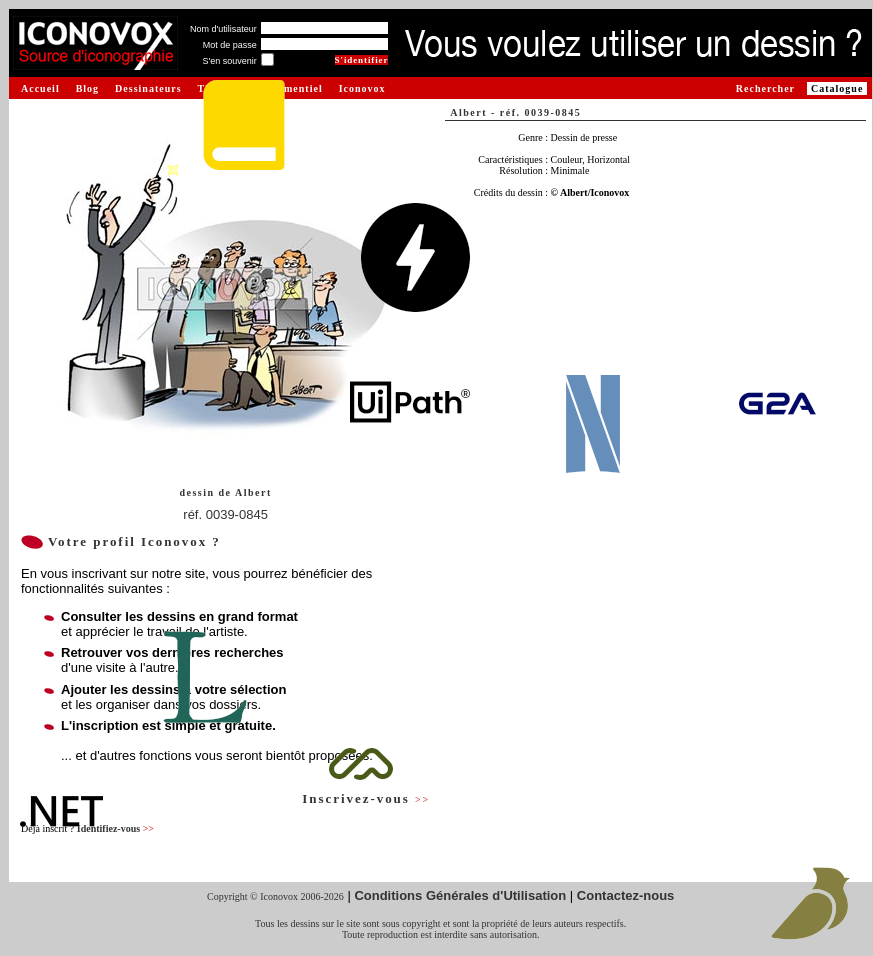 Image resolution: width=873 pixels, height=956 pixels. What do you see at coordinates (410, 402) in the screenshot?
I see `UiPath automation platform logo` at bounding box center [410, 402].